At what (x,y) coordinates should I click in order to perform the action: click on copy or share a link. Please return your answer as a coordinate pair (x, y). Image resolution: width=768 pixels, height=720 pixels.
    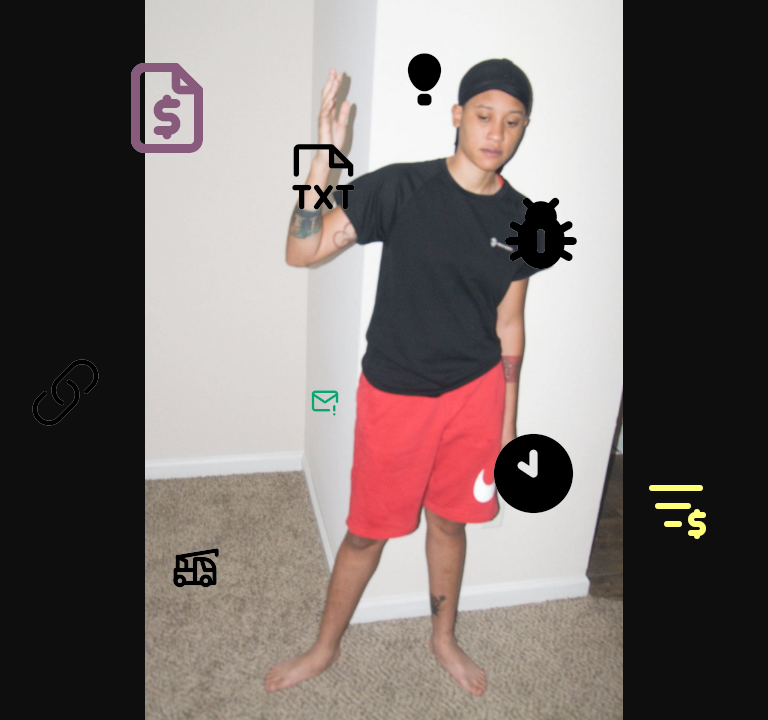
    Looking at the image, I should click on (65, 392).